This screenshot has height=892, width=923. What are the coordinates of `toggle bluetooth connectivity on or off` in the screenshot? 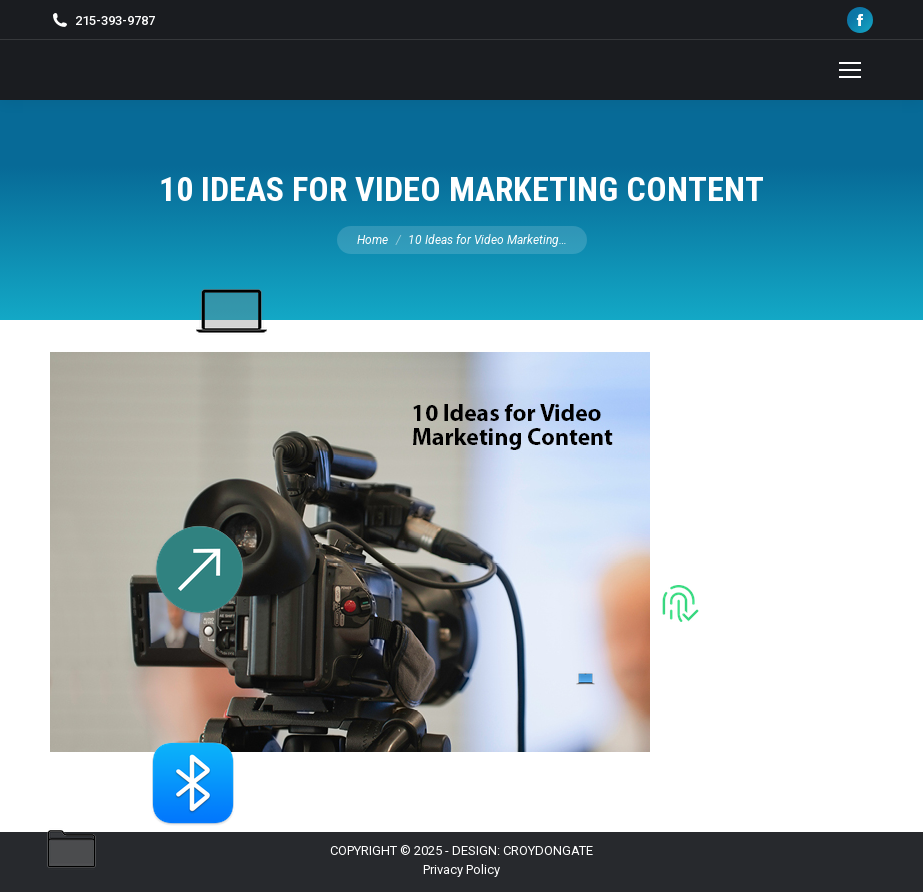 It's located at (193, 783).